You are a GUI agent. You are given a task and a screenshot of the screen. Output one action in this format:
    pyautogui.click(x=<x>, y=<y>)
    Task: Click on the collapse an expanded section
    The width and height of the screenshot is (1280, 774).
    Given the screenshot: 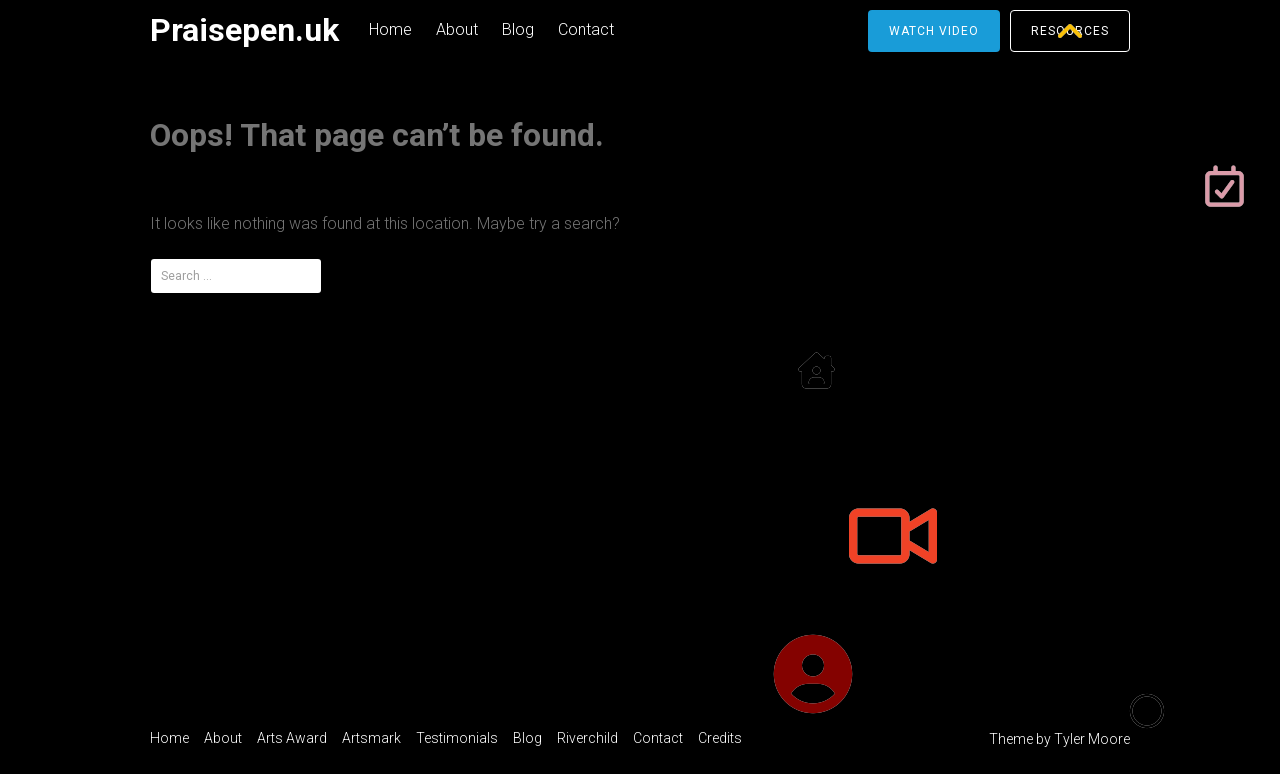 What is the action you would take?
    pyautogui.click(x=1070, y=32)
    